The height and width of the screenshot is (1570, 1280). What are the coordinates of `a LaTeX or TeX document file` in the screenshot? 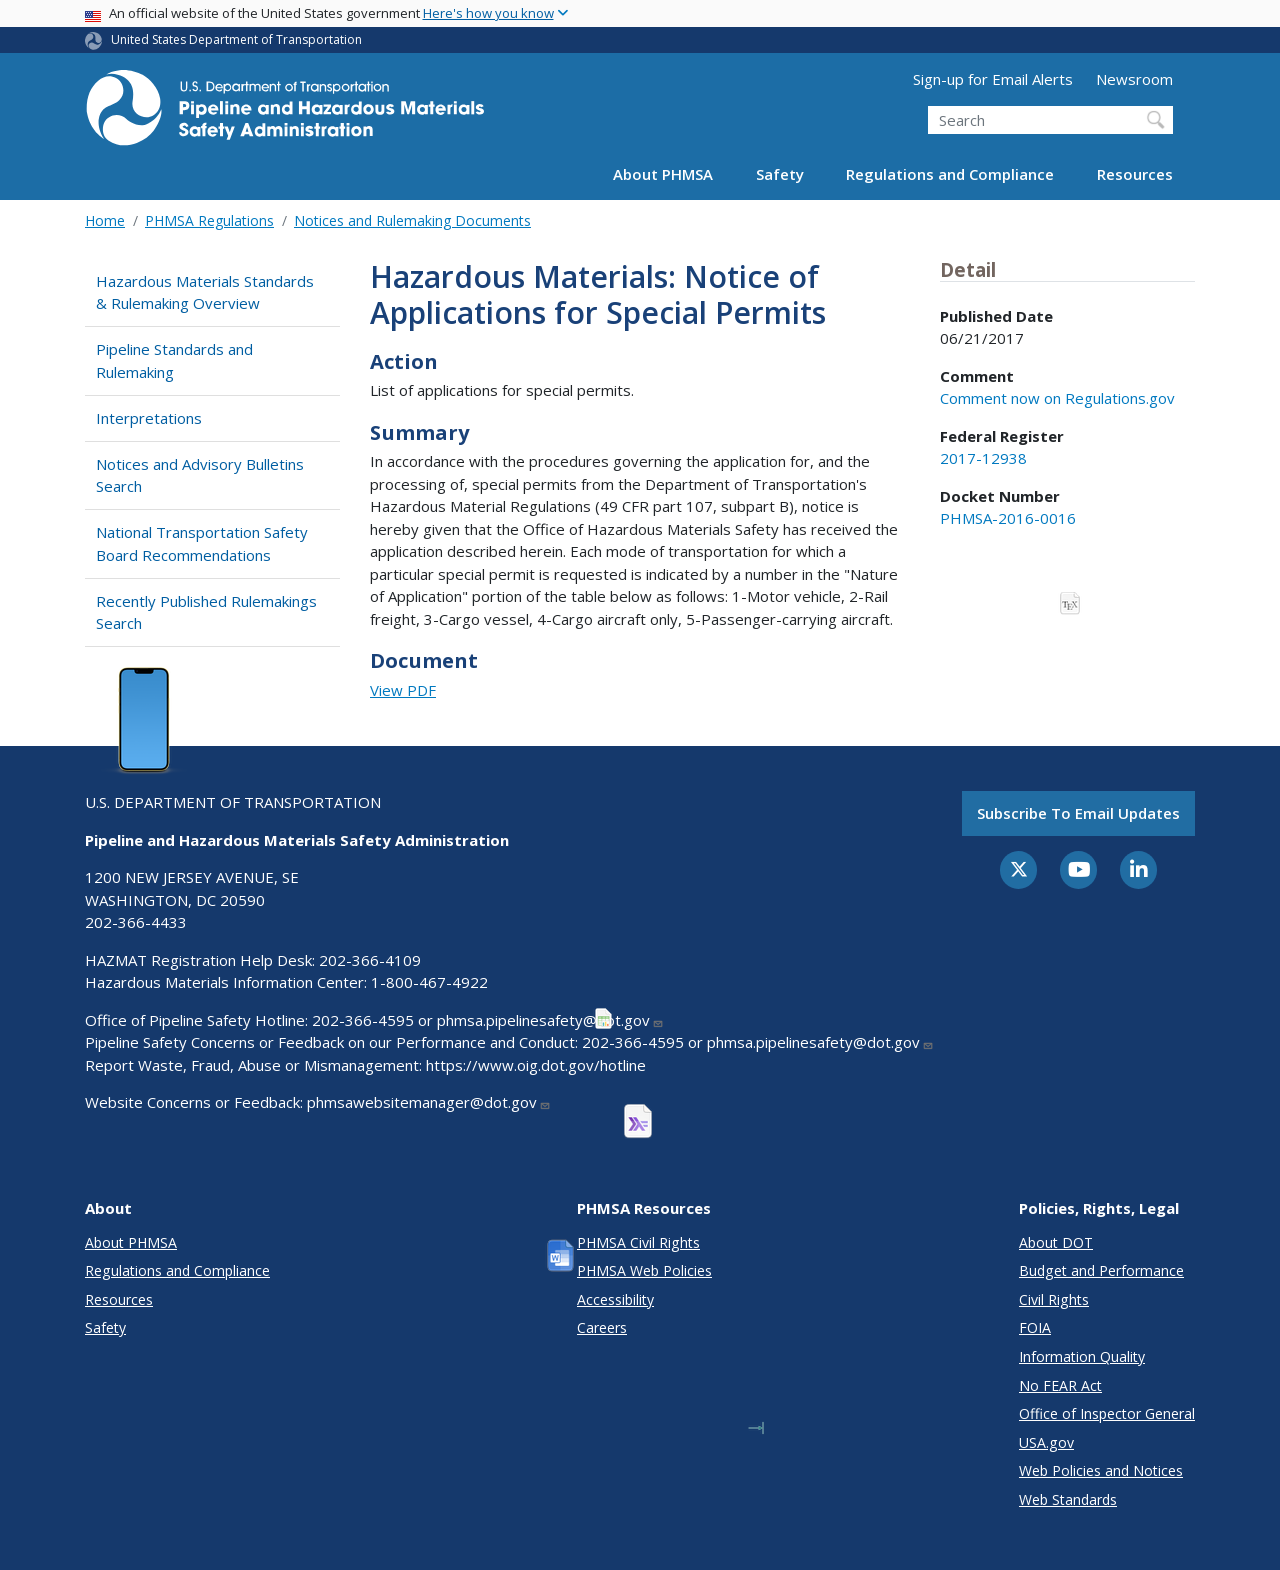 It's located at (1070, 603).